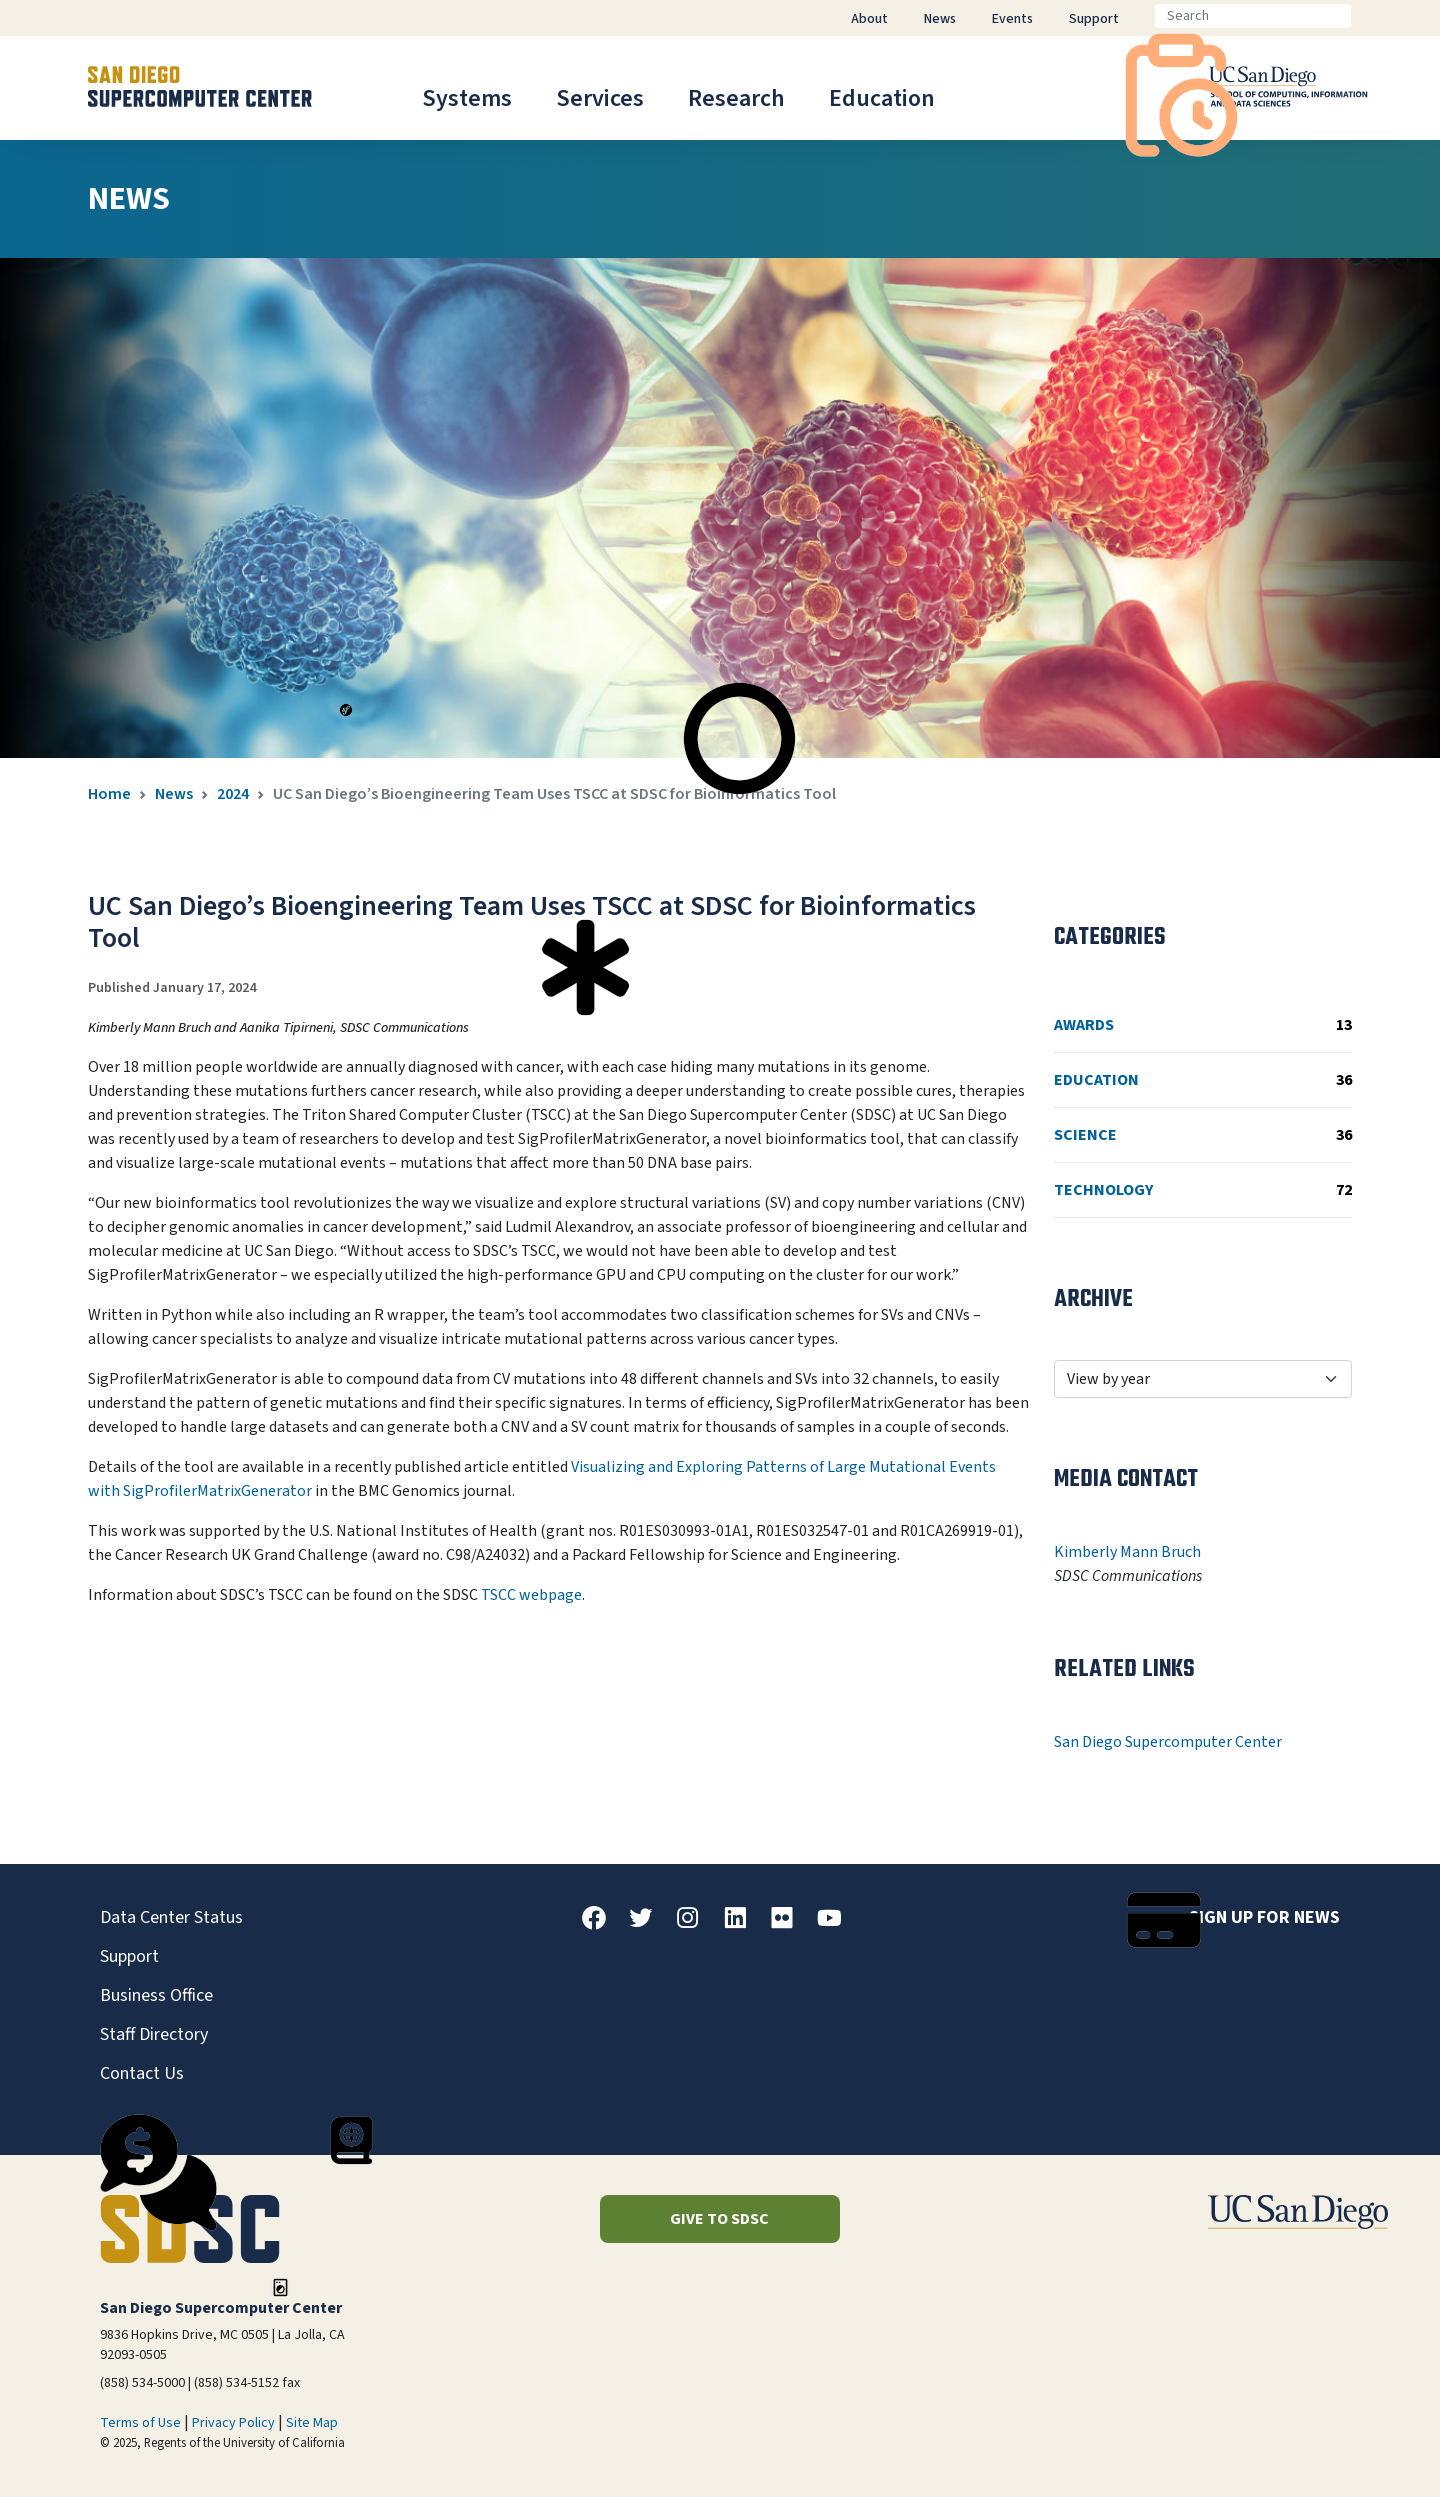 This screenshot has width=1440, height=2497. What do you see at coordinates (351, 2140) in the screenshot?
I see `access world atlas or geography resources` at bounding box center [351, 2140].